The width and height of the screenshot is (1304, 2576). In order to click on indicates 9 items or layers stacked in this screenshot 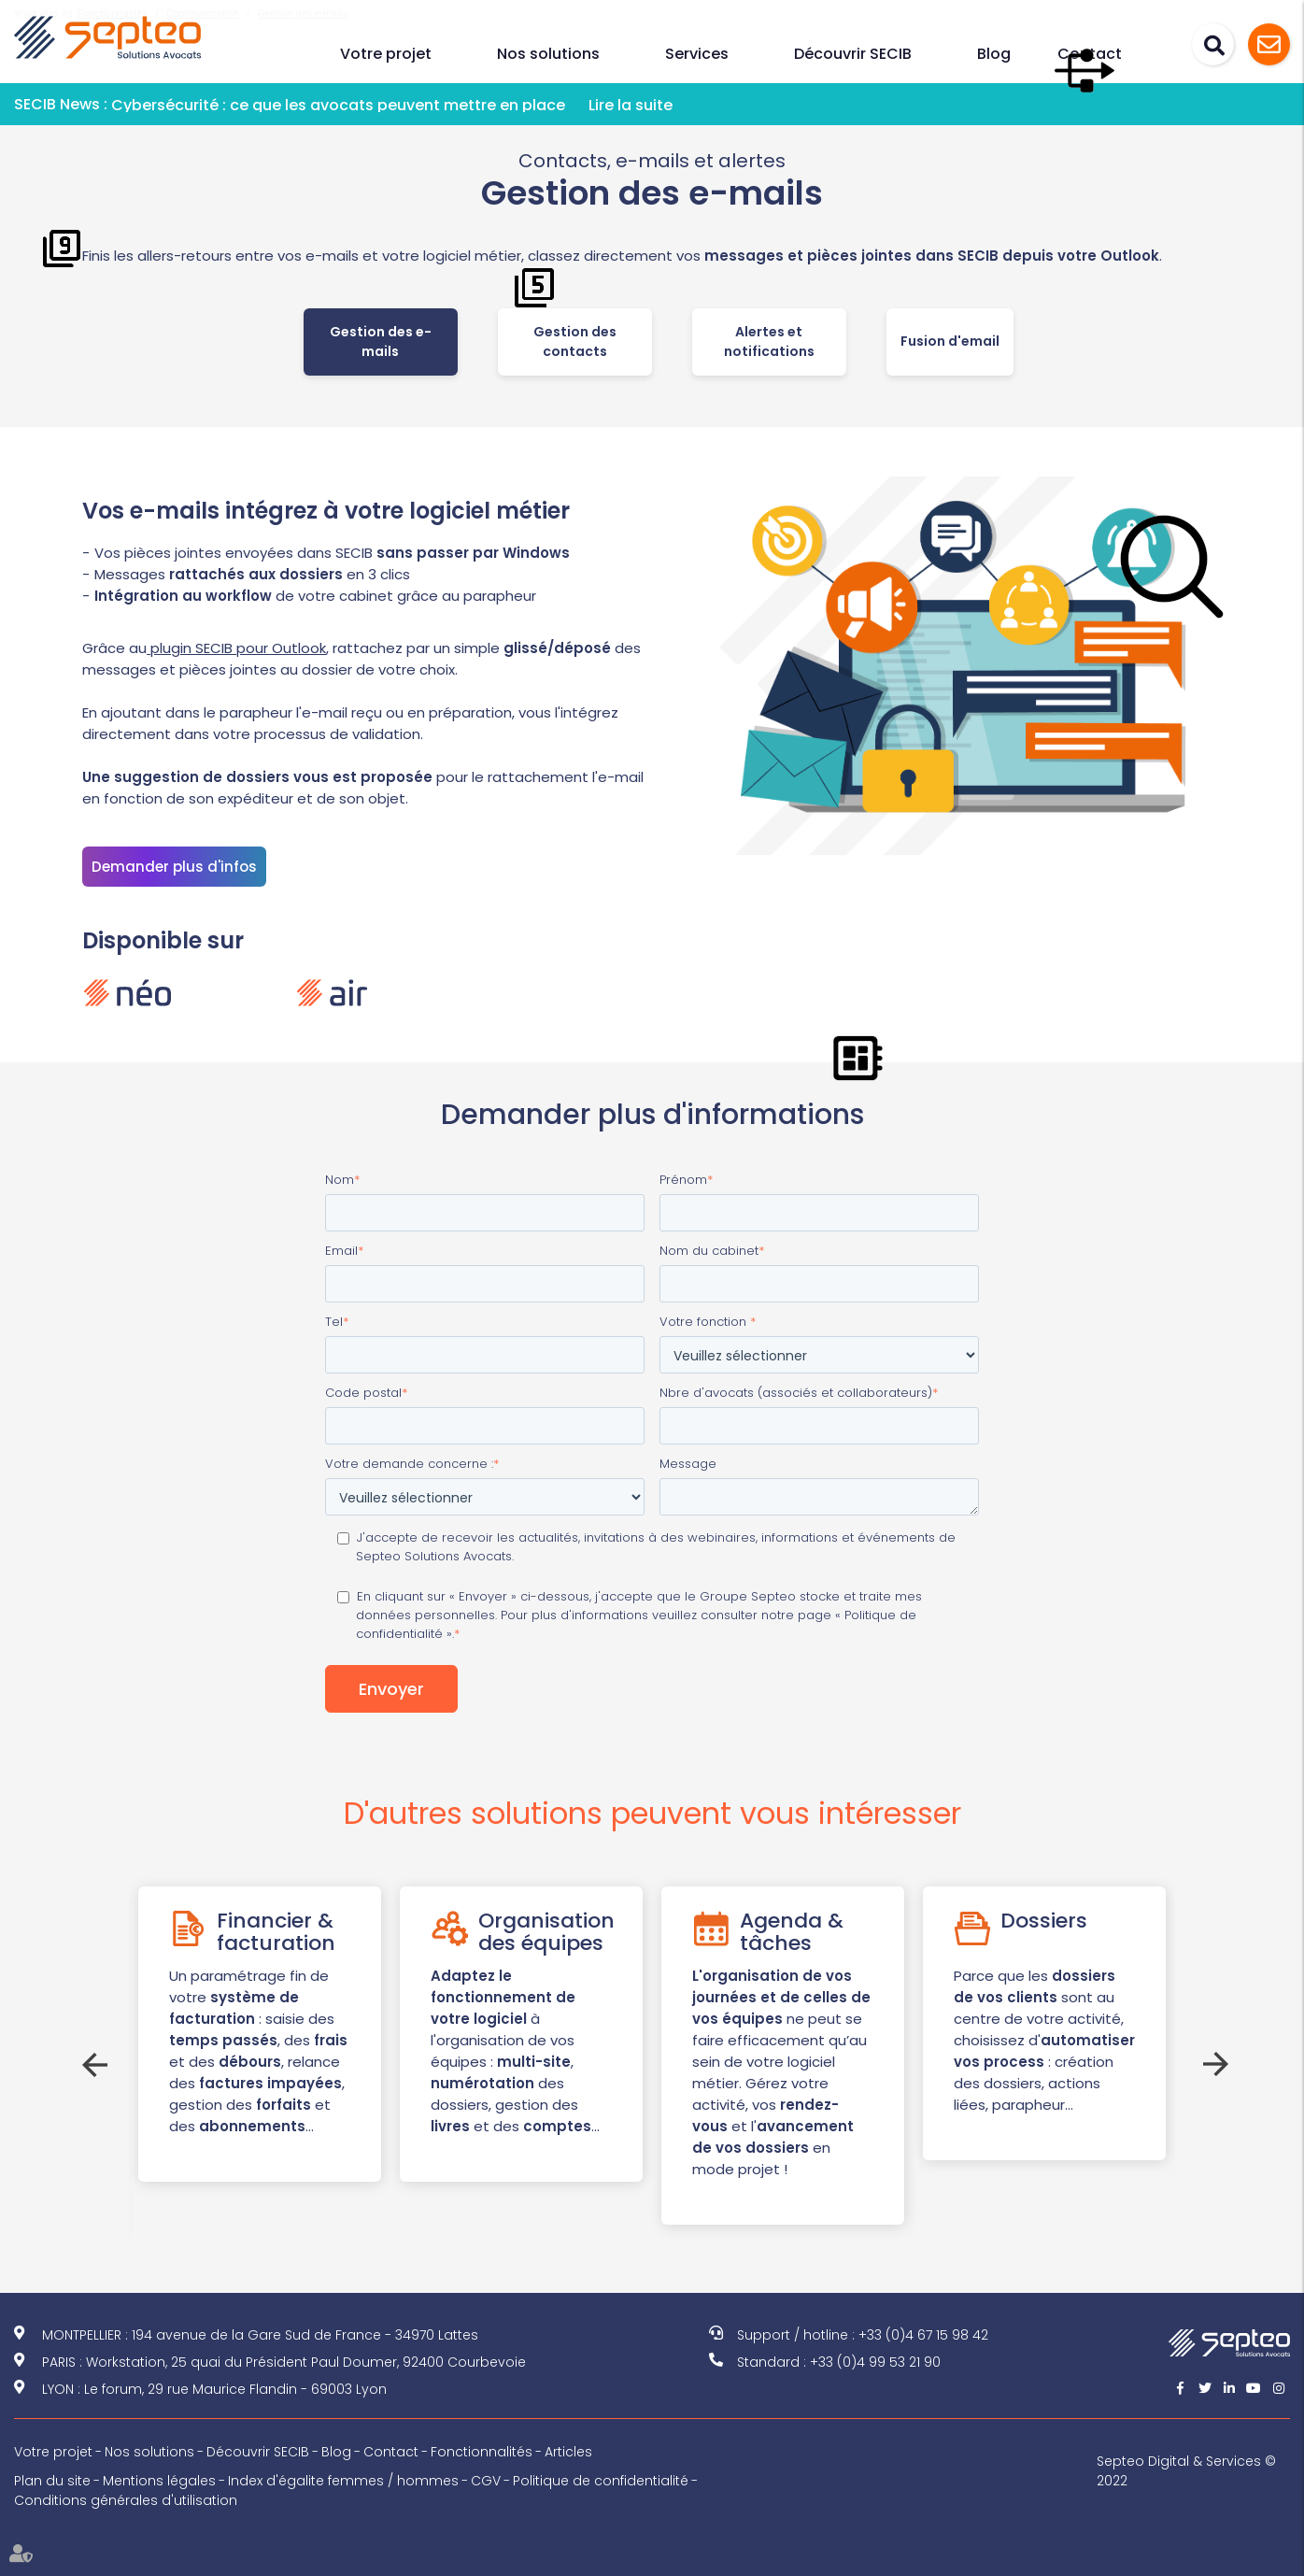, I will do `click(62, 249)`.